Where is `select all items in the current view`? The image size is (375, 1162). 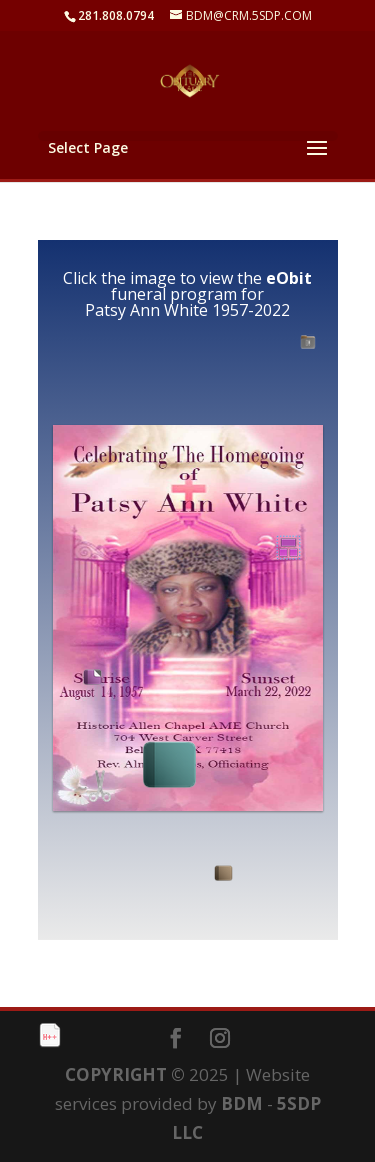 select all items in the current view is located at coordinates (288, 547).